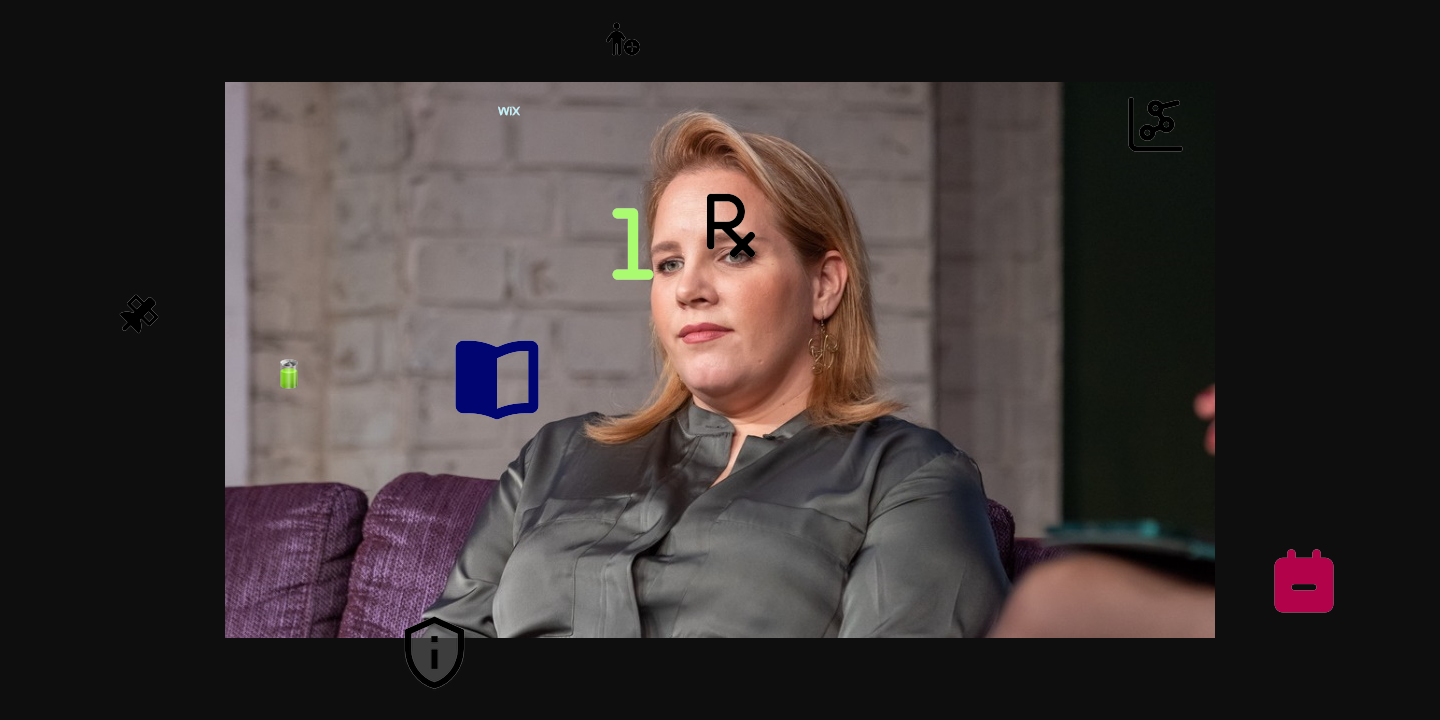 The image size is (1440, 720). What do you see at coordinates (497, 377) in the screenshot?
I see `open reading mode or e-reader` at bounding box center [497, 377].